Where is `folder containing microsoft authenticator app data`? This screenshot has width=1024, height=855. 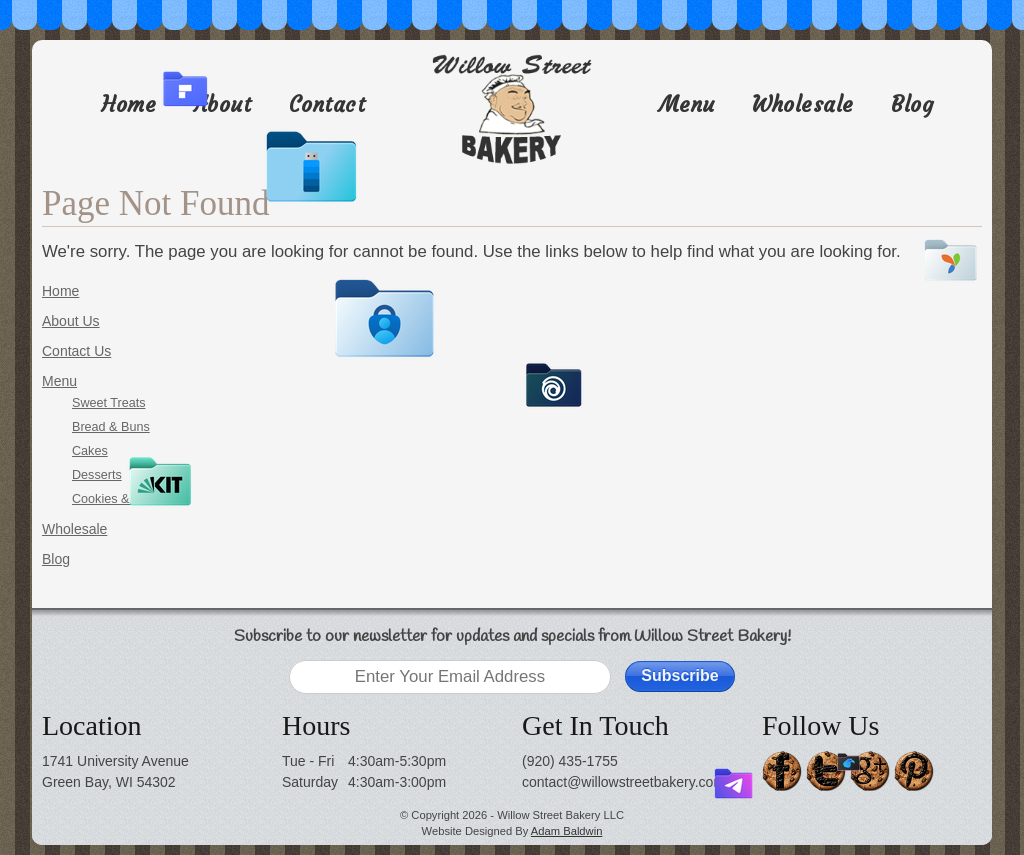
folder containing microsoft authenticator app data is located at coordinates (384, 321).